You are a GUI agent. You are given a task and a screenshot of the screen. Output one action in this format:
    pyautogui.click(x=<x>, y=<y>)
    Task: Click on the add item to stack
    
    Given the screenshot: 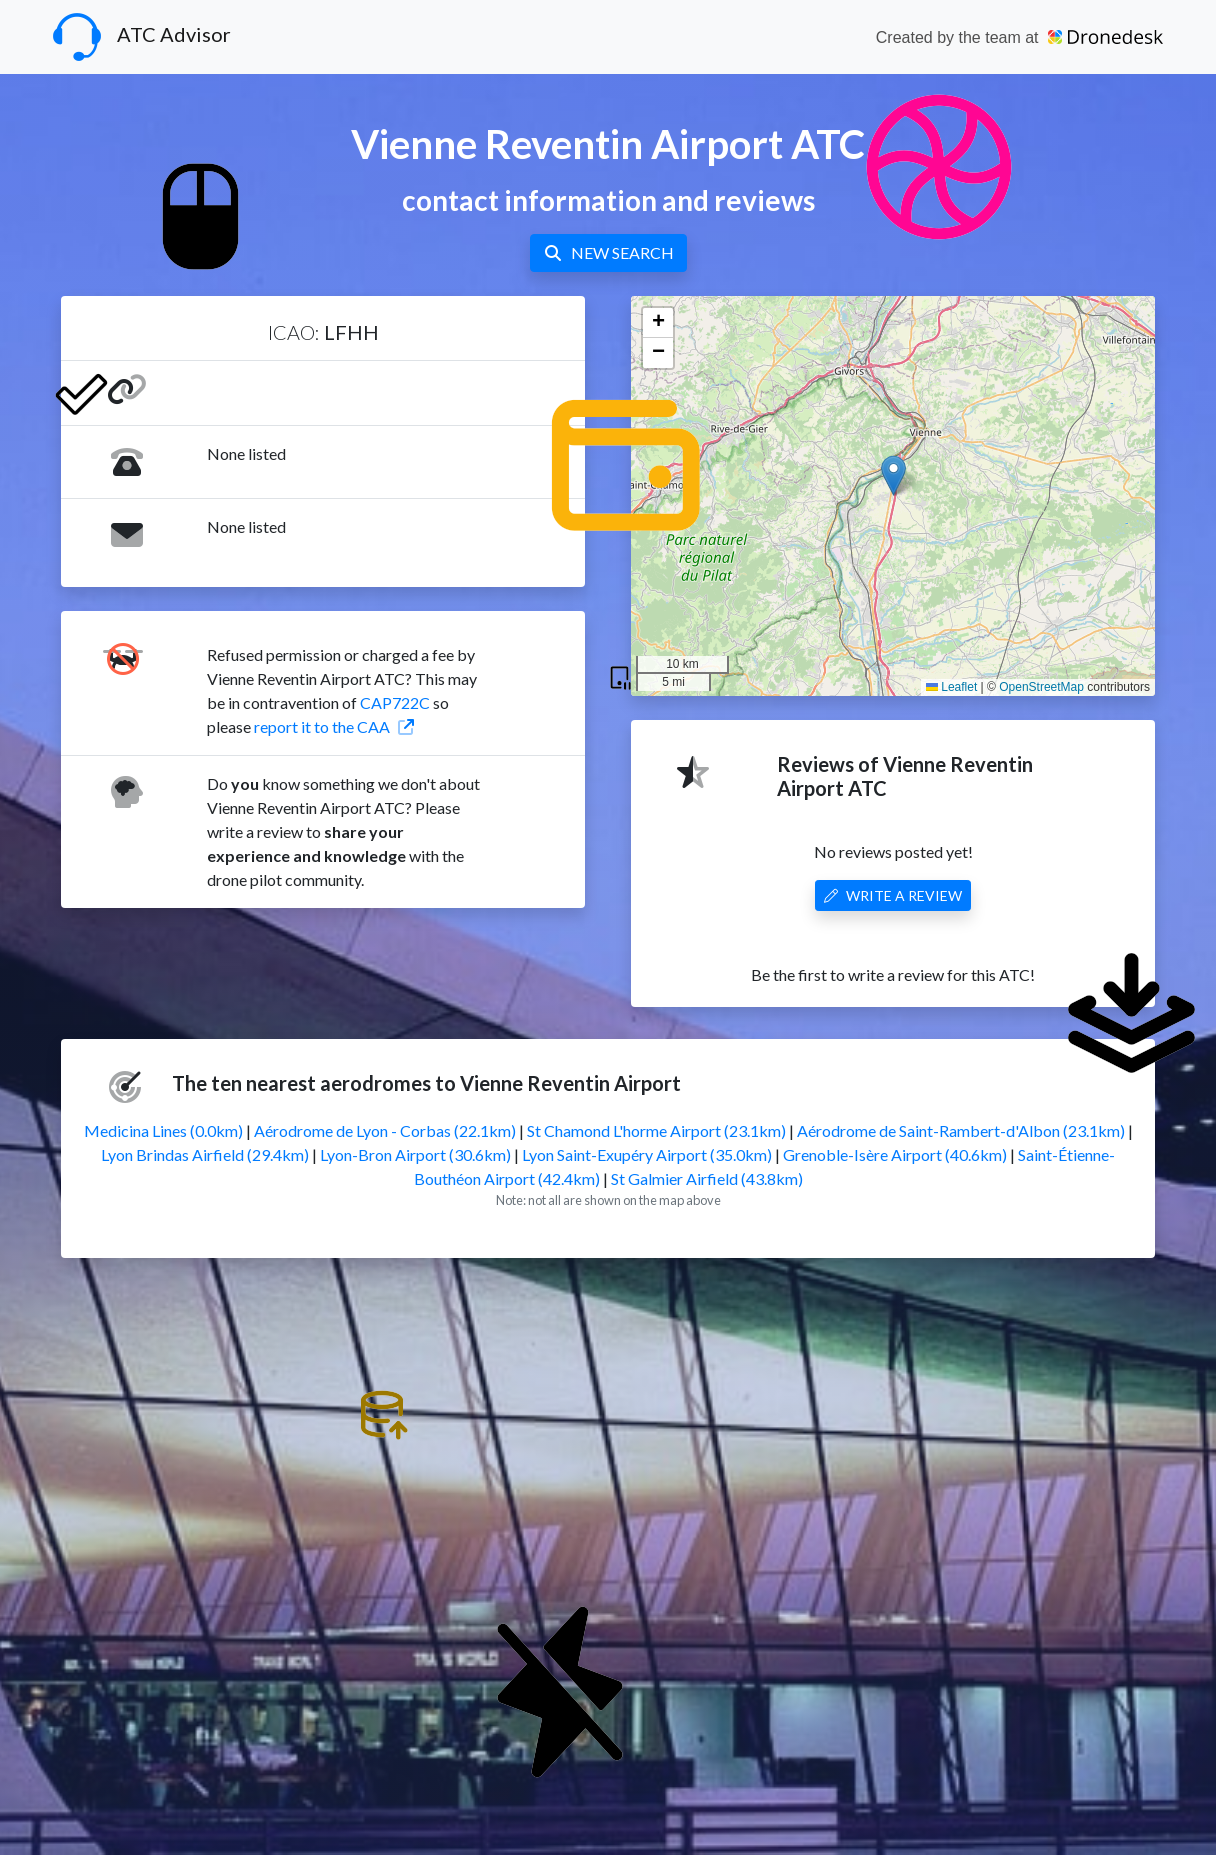 What is the action you would take?
    pyautogui.click(x=1131, y=1016)
    